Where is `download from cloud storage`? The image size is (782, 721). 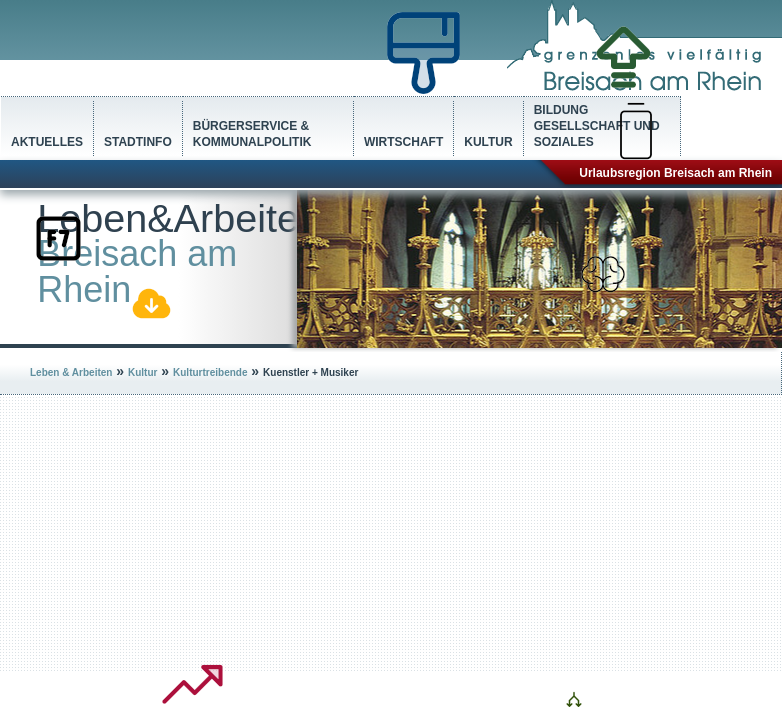 download from cloud storage is located at coordinates (151, 303).